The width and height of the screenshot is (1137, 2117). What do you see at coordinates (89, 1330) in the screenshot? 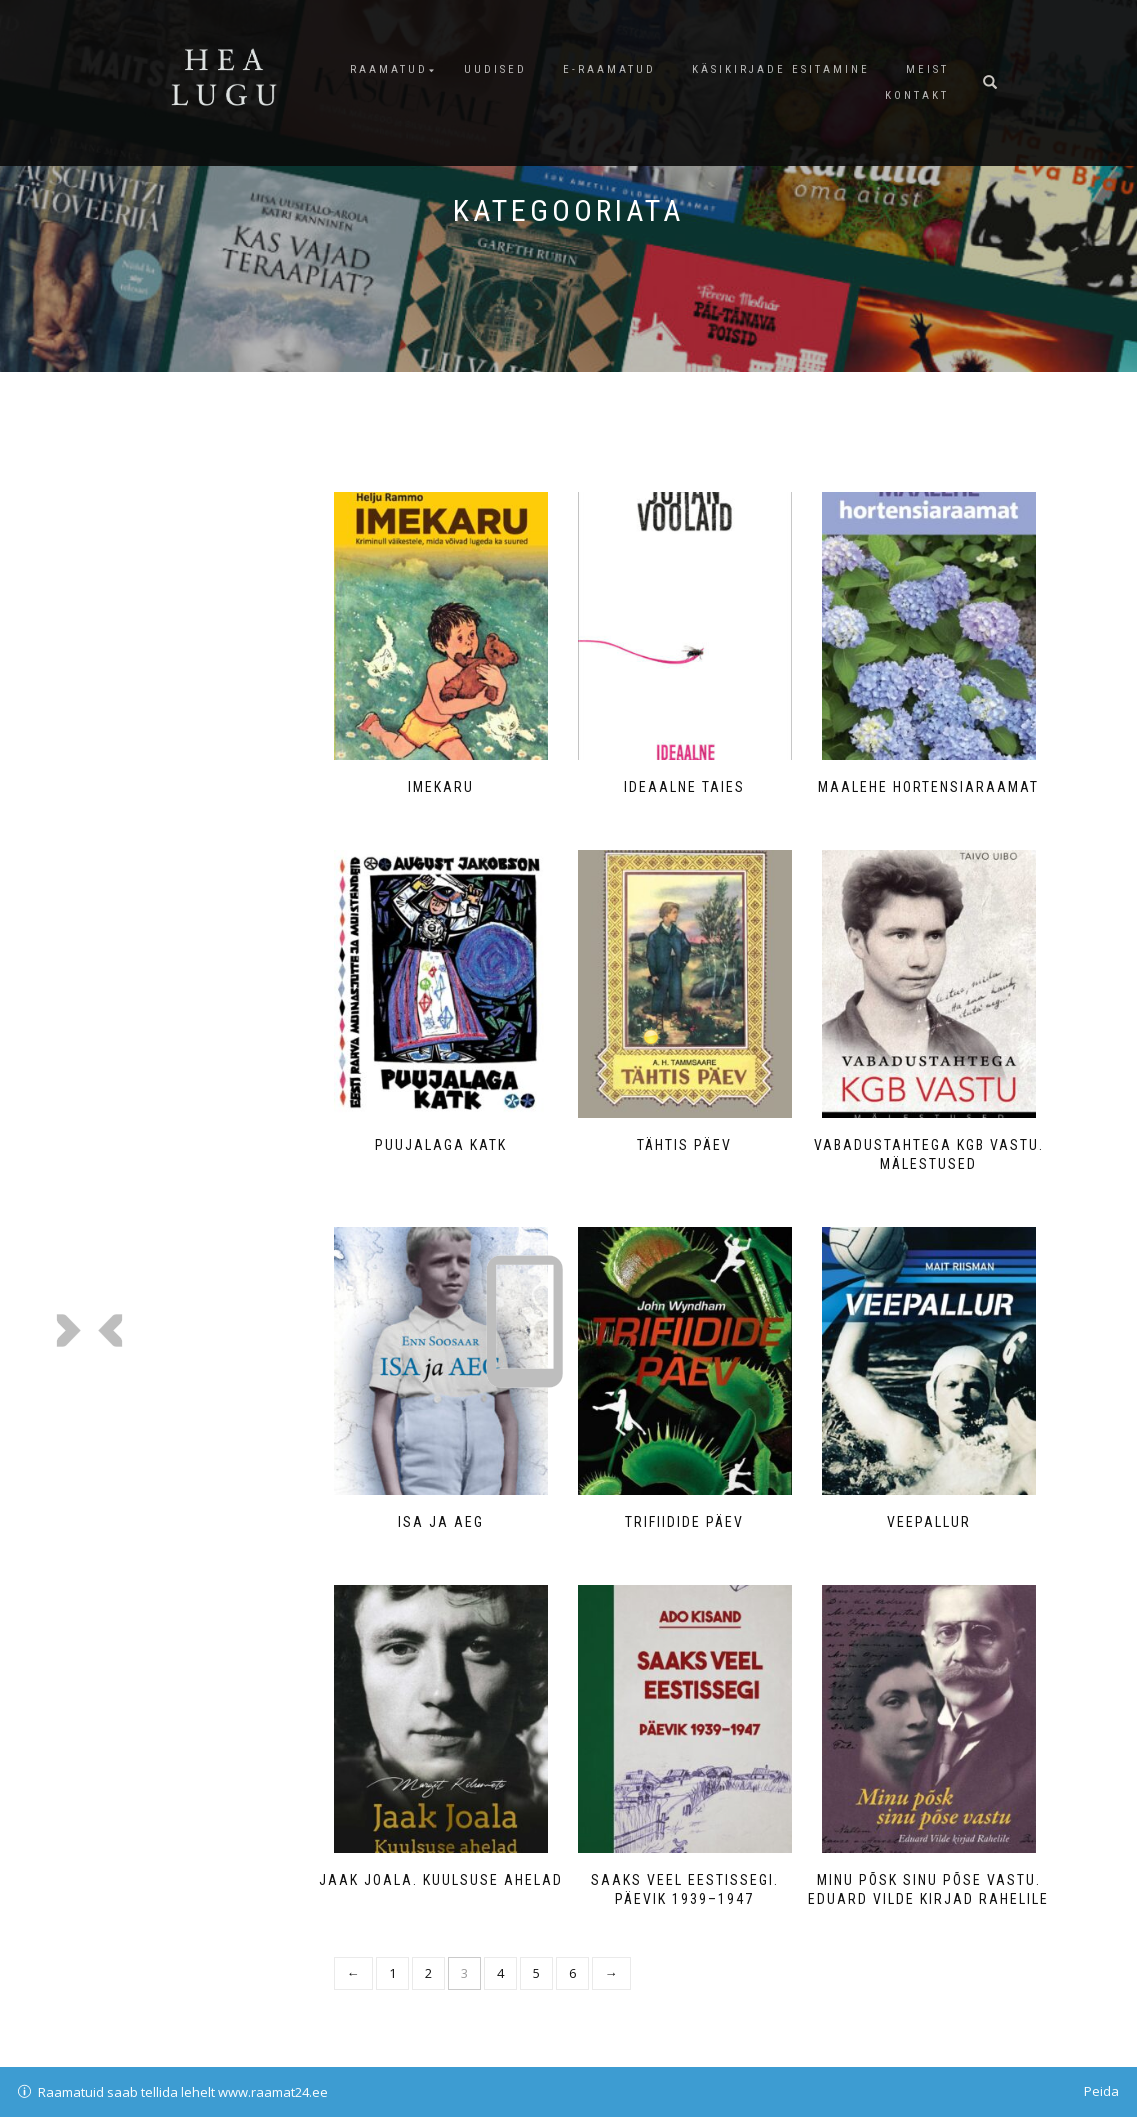
I see `select content between two points` at bounding box center [89, 1330].